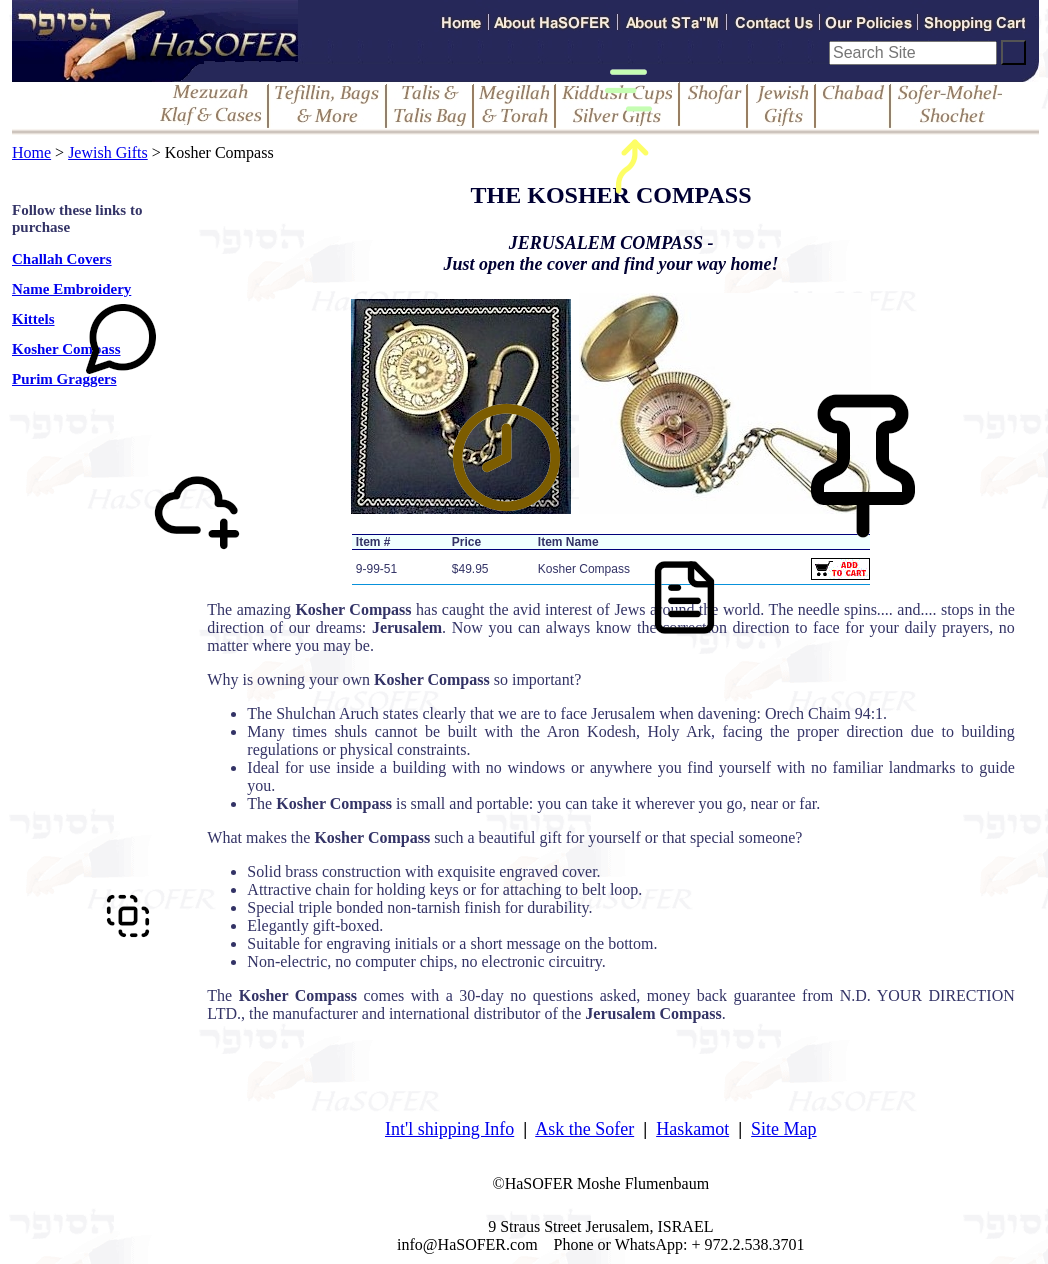 This screenshot has height=1264, width=1048. What do you see at coordinates (506, 457) in the screenshot?
I see `indicates 8 o'clock time` at bounding box center [506, 457].